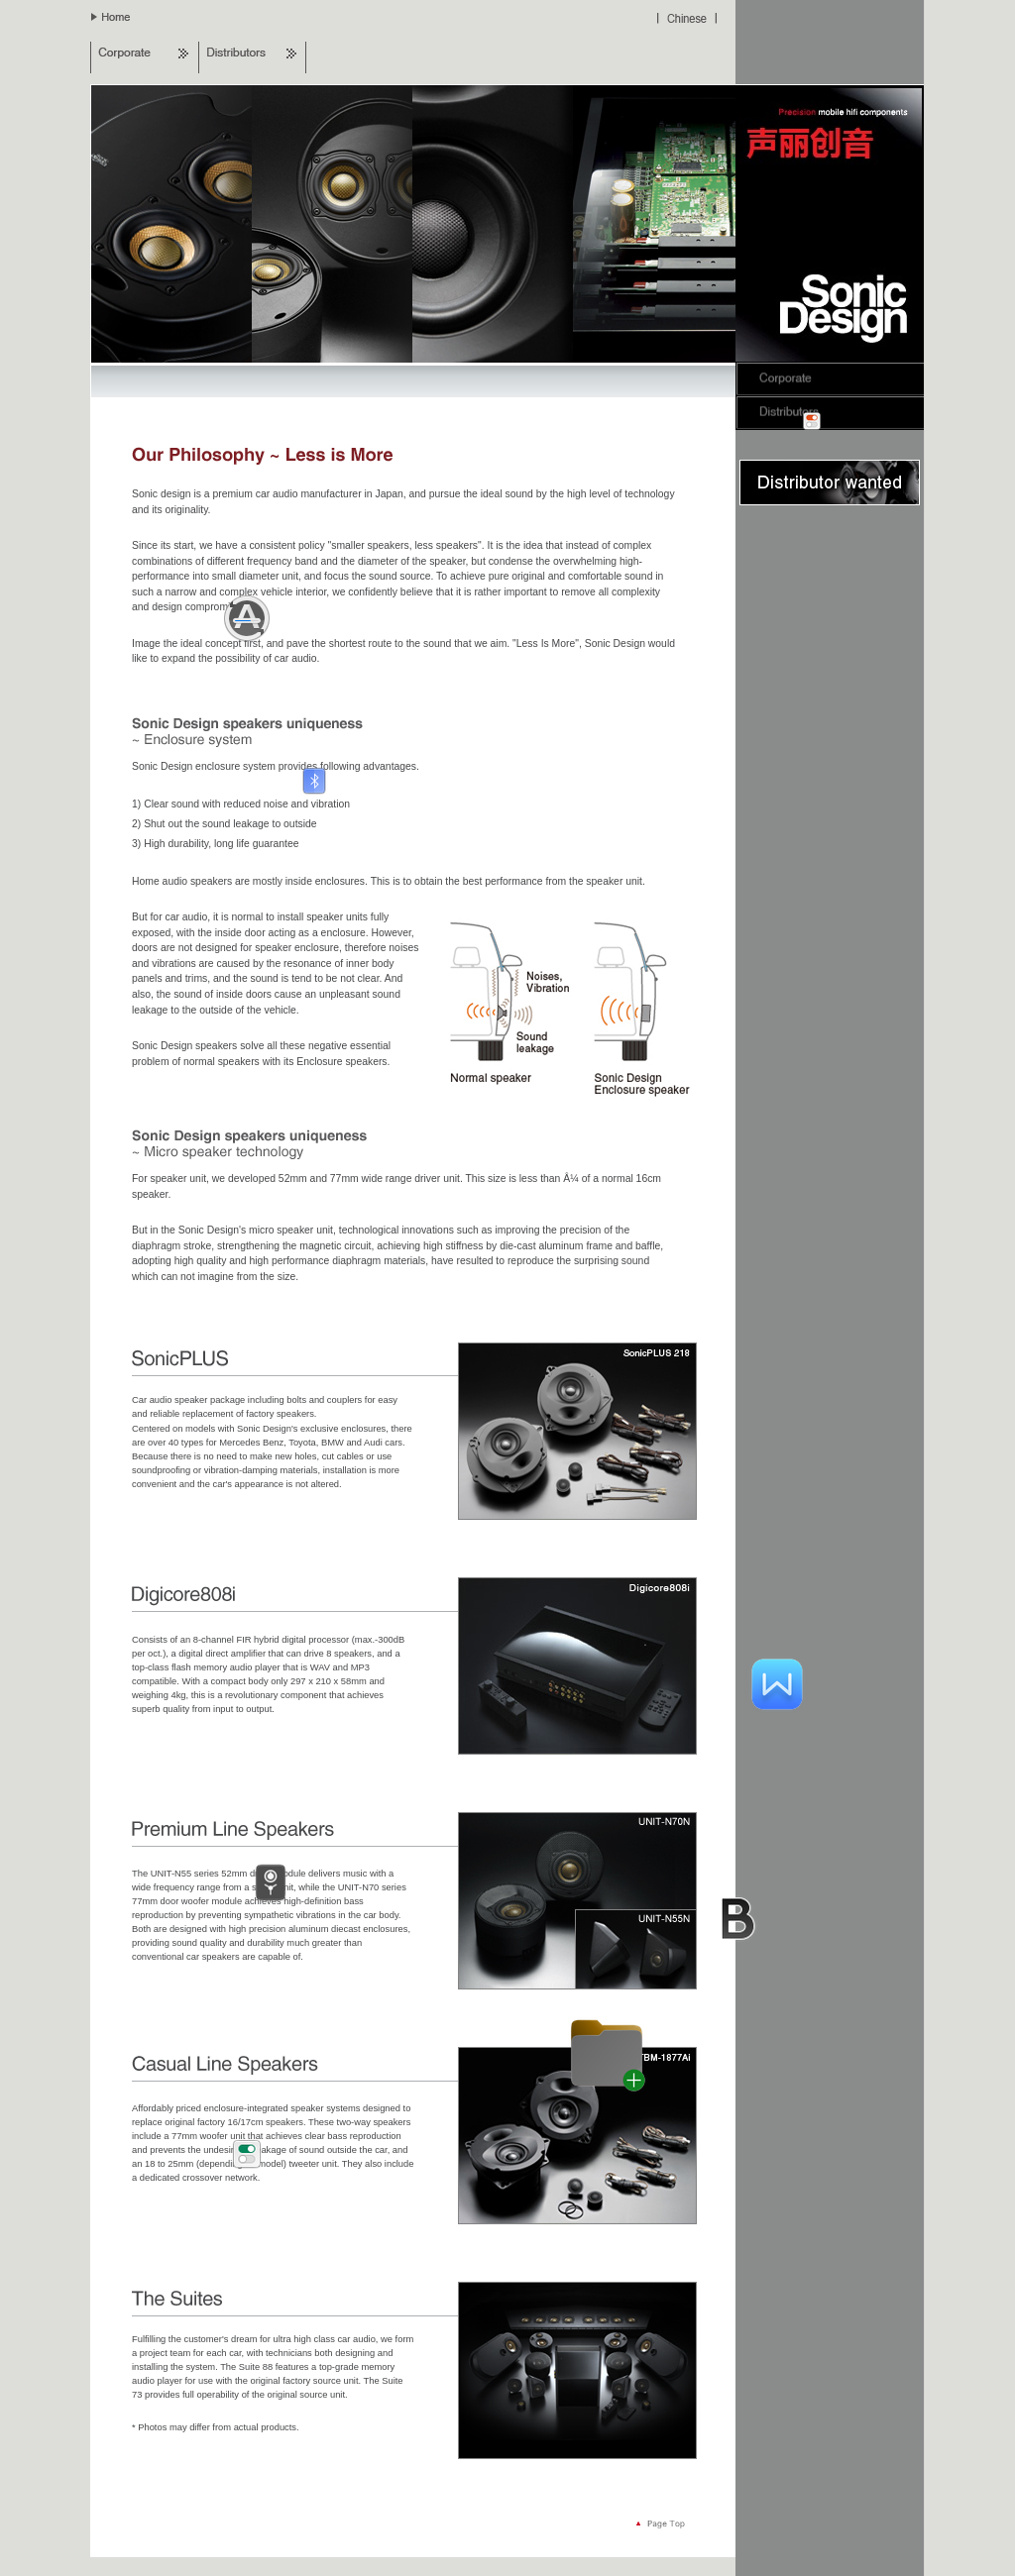 Image resolution: width=1015 pixels, height=2576 pixels. What do you see at coordinates (247, 618) in the screenshot?
I see `check for available software updates` at bounding box center [247, 618].